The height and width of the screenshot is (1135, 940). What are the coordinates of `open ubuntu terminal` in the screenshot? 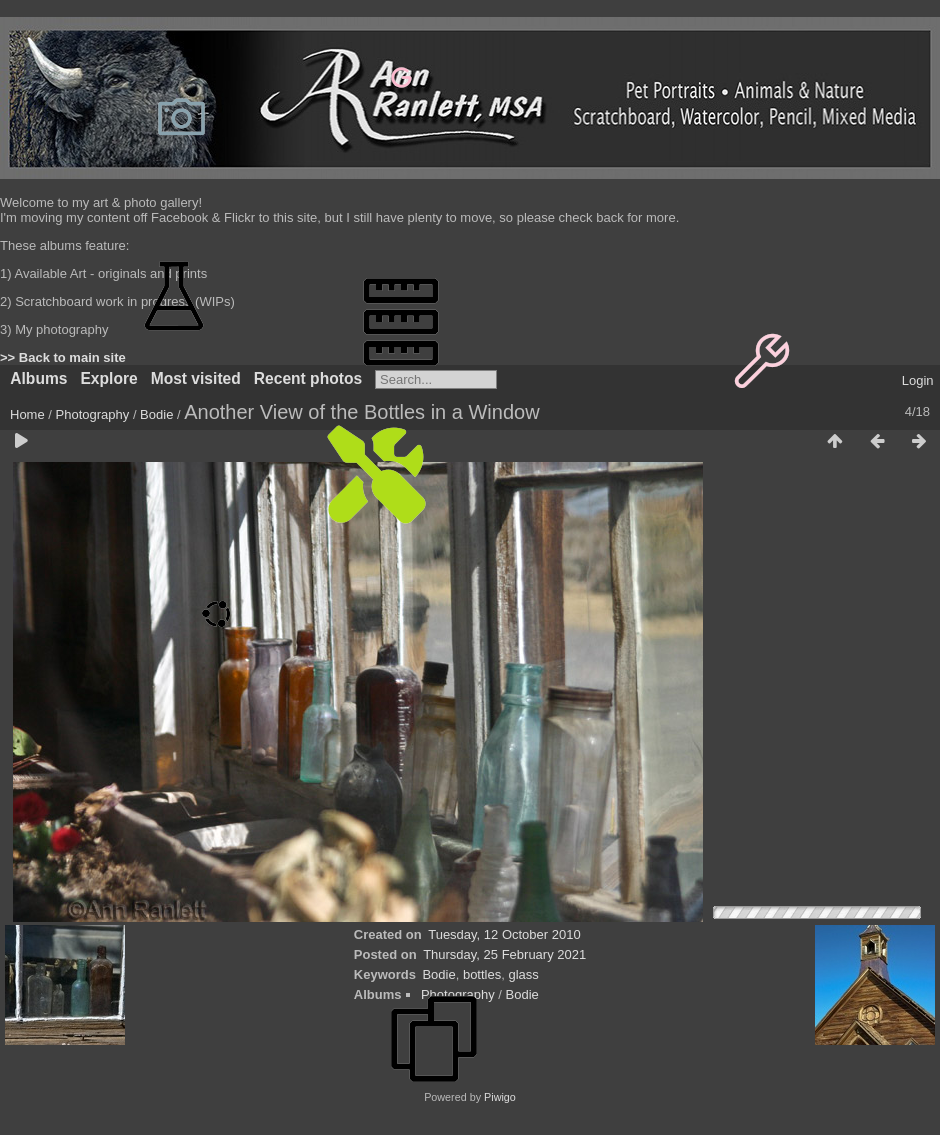 It's located at (217, 614).